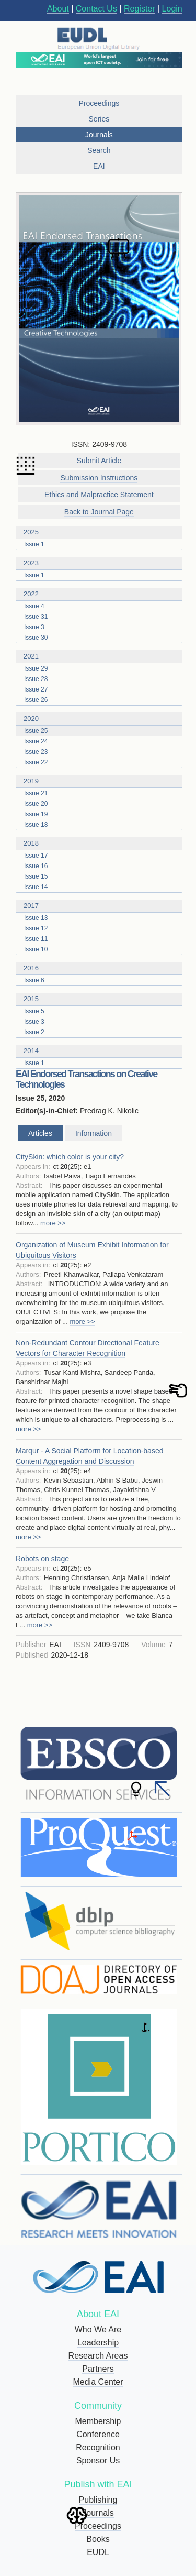 This screenshot has height=2576, width=196. Describe the element at coordinates (132, 1836) in the screenshot. I see `switch to 3D view or coordinate system` at that location.